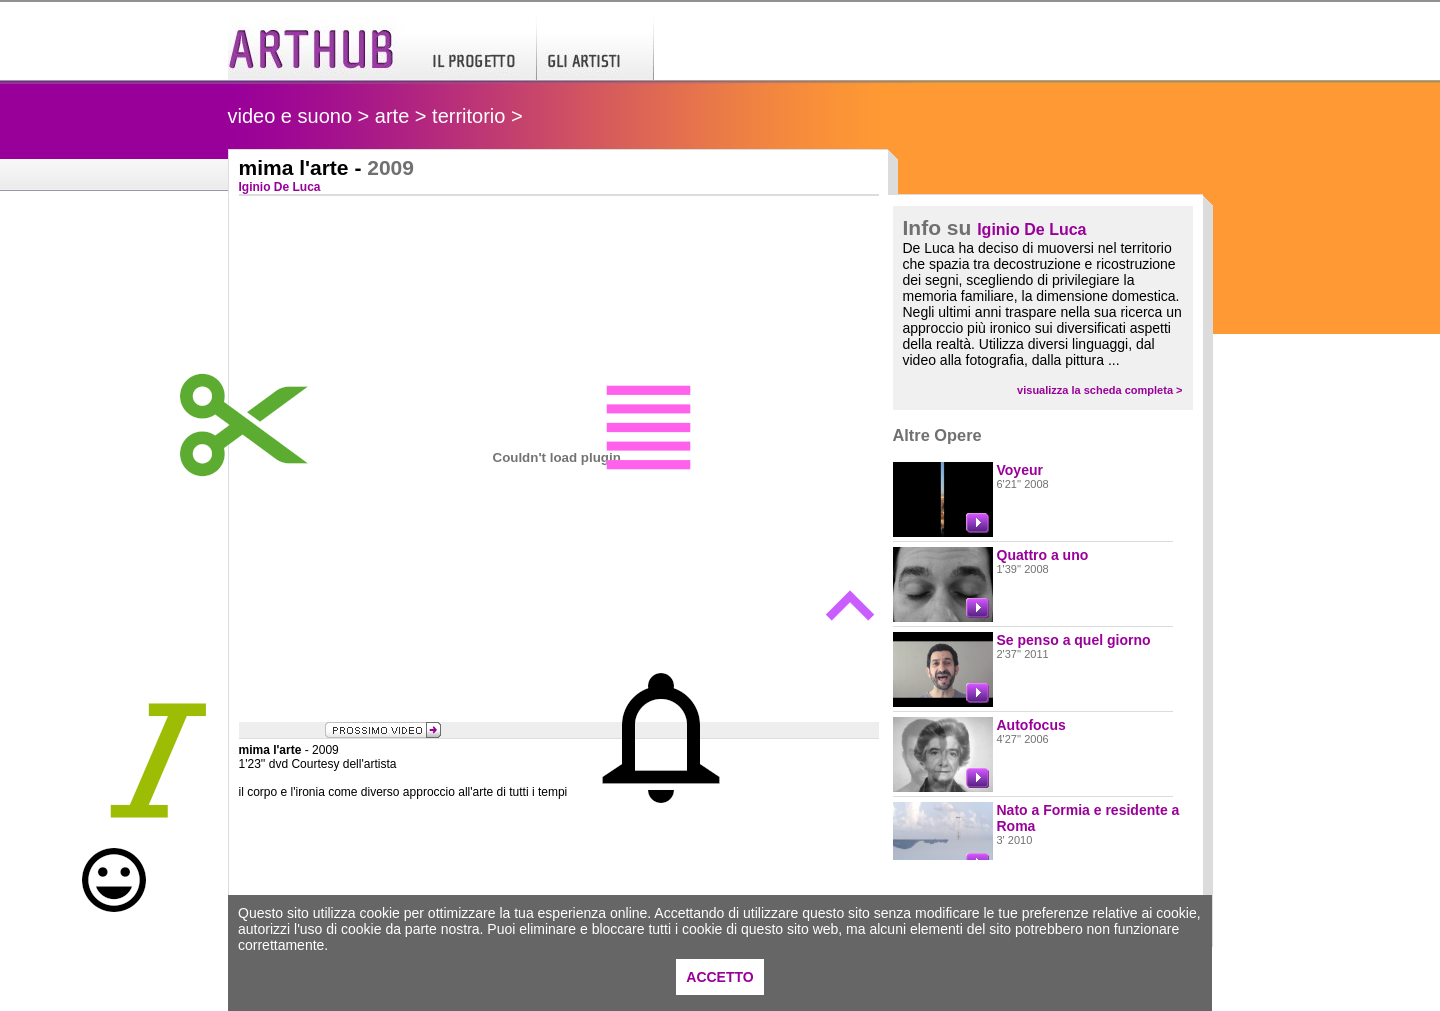 Image resolution: width=1440 pixels, height=1011 pixels. Describe the element at coordinates (161, 760) in the screenshot. I see `apply italic formatting to selected text` at that location.